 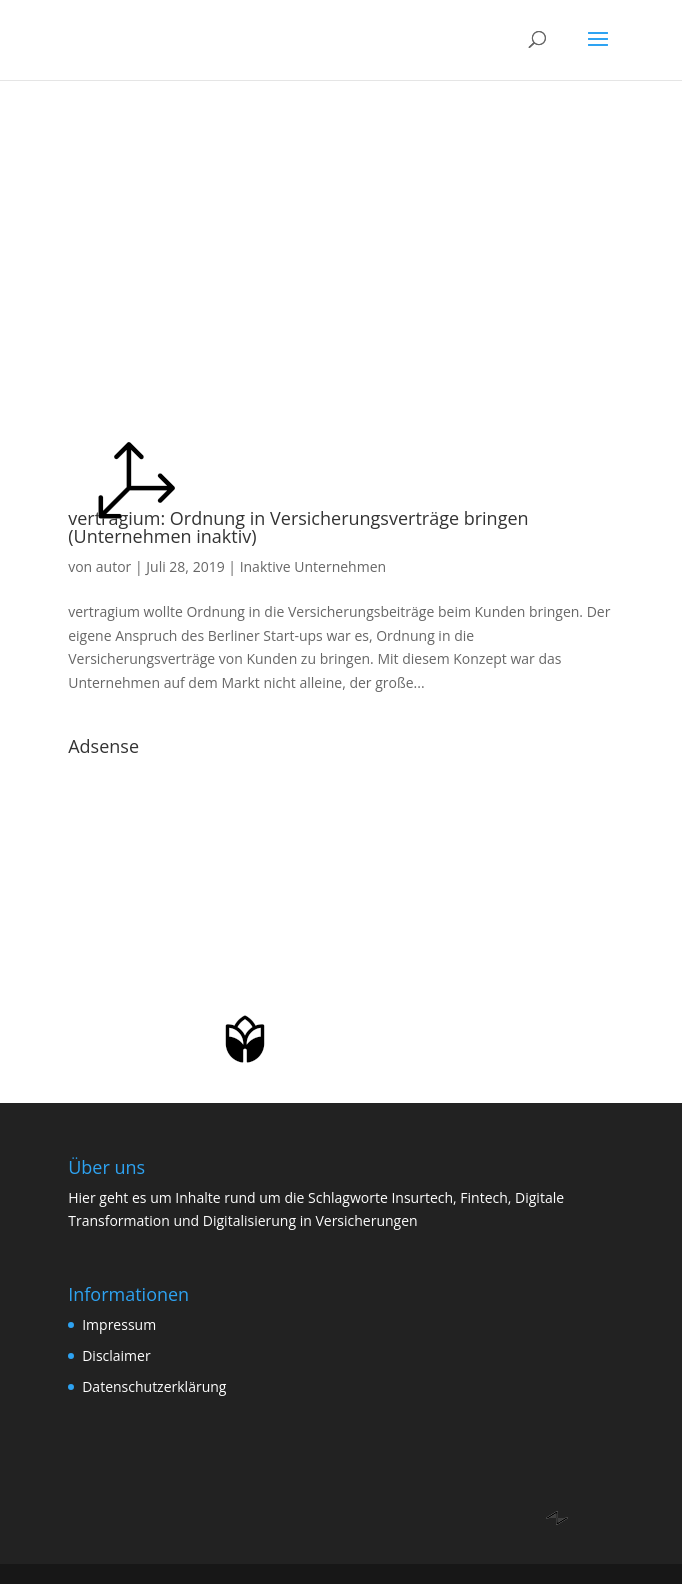 What do you see at coordinates (557, 1518) in the screenshot?
I see `adjust sawtooth waveform settings` at bounding box center [557, 1518].